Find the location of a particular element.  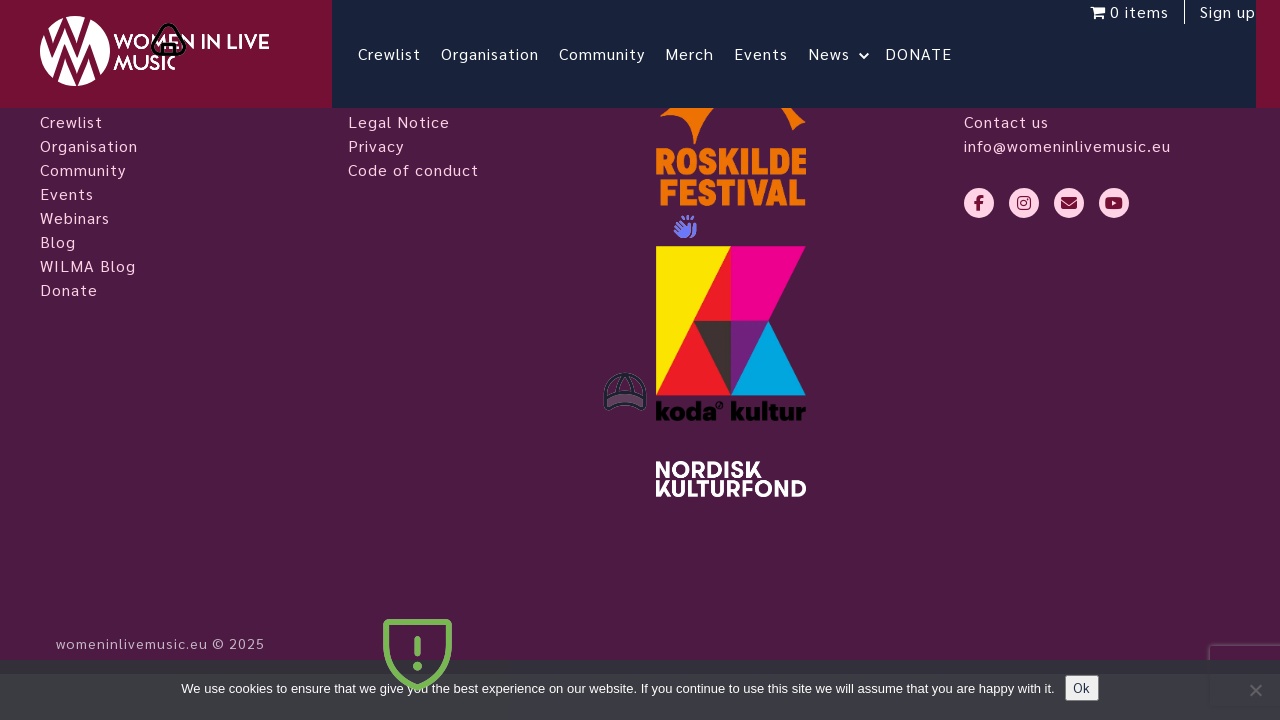

access food or restaurant options is located at coordinates (168, 39).